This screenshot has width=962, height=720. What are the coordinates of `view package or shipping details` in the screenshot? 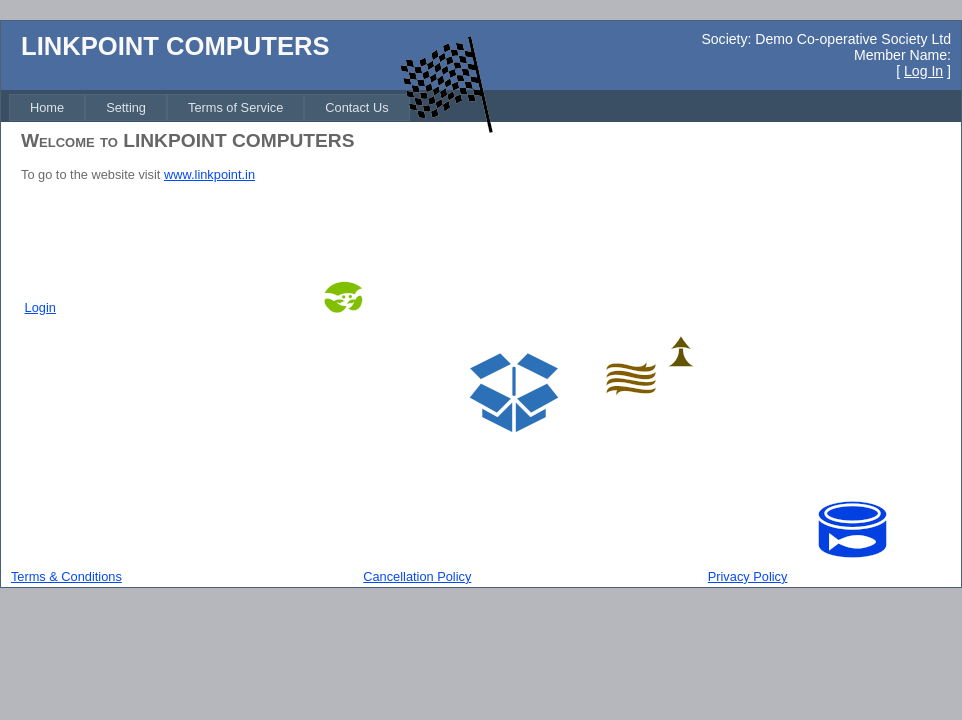 It's located at (514, 393).